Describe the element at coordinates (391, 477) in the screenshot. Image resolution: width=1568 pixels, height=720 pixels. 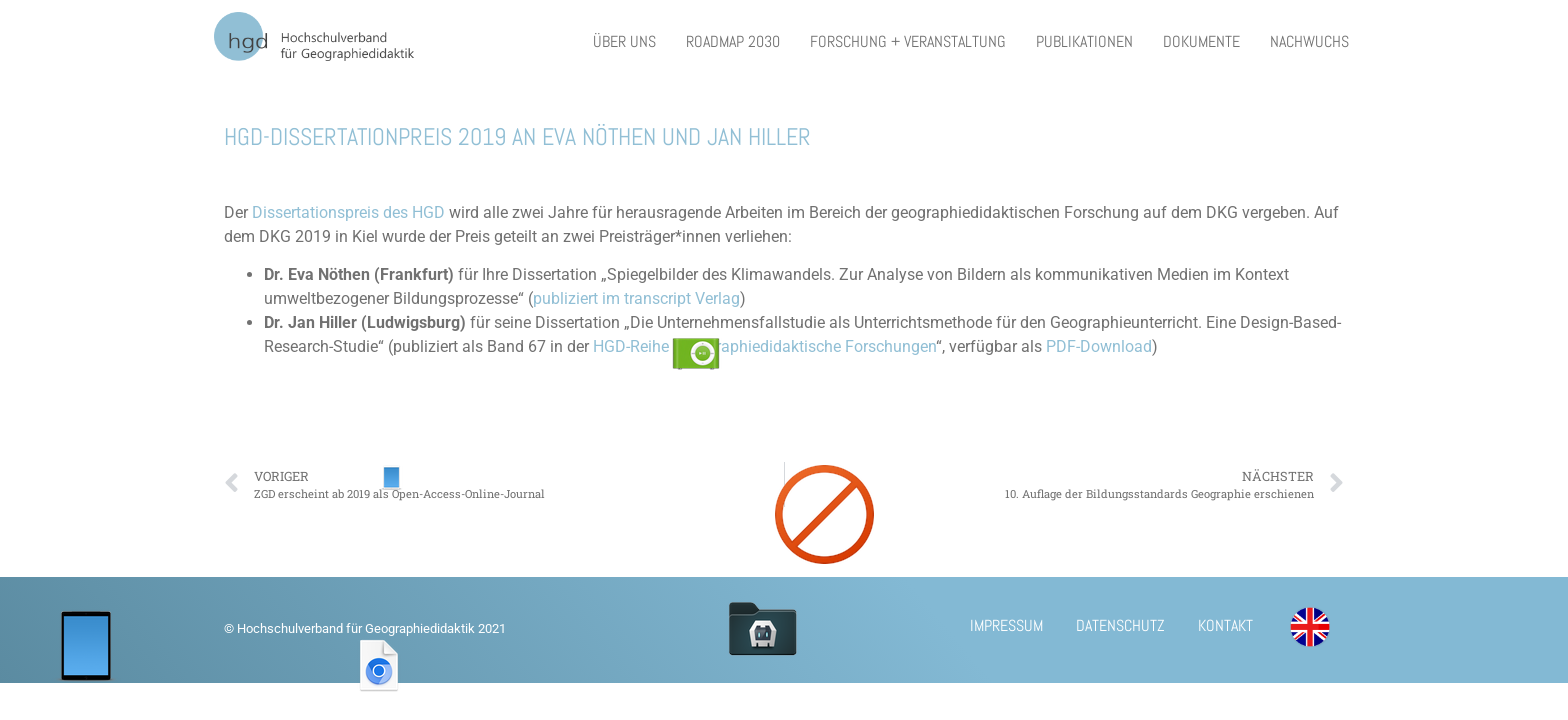
I see `iPad Pro device connected via wifi` at that location.